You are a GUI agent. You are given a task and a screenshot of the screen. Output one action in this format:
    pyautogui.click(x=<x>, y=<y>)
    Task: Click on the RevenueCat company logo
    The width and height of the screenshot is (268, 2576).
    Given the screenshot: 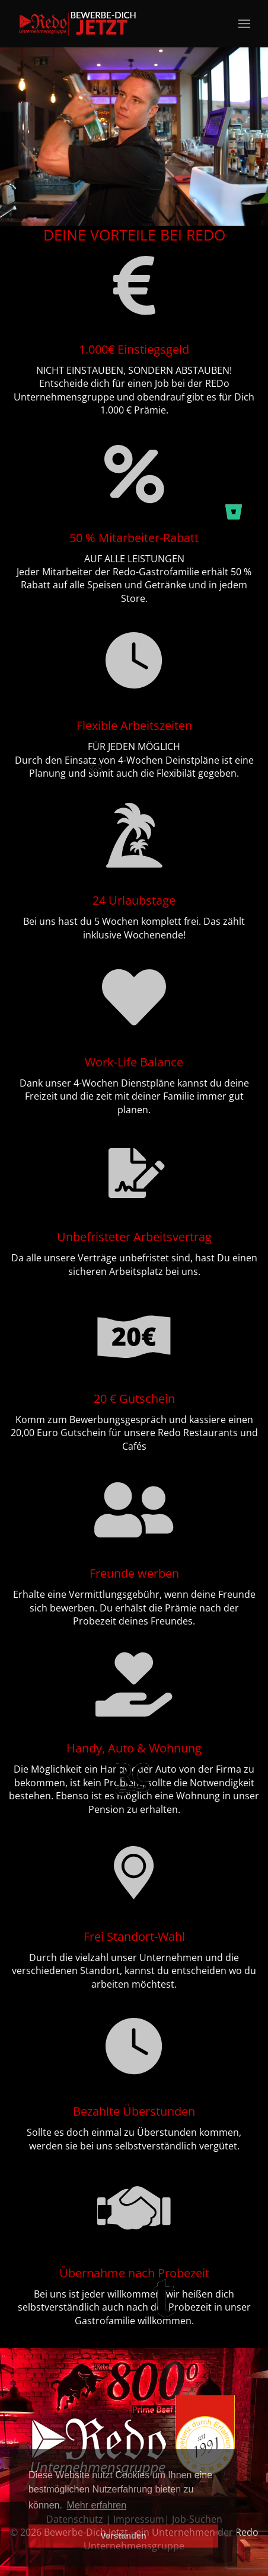 What is the action you would take?
    pyautogui.click(x=132, y=1779)
    